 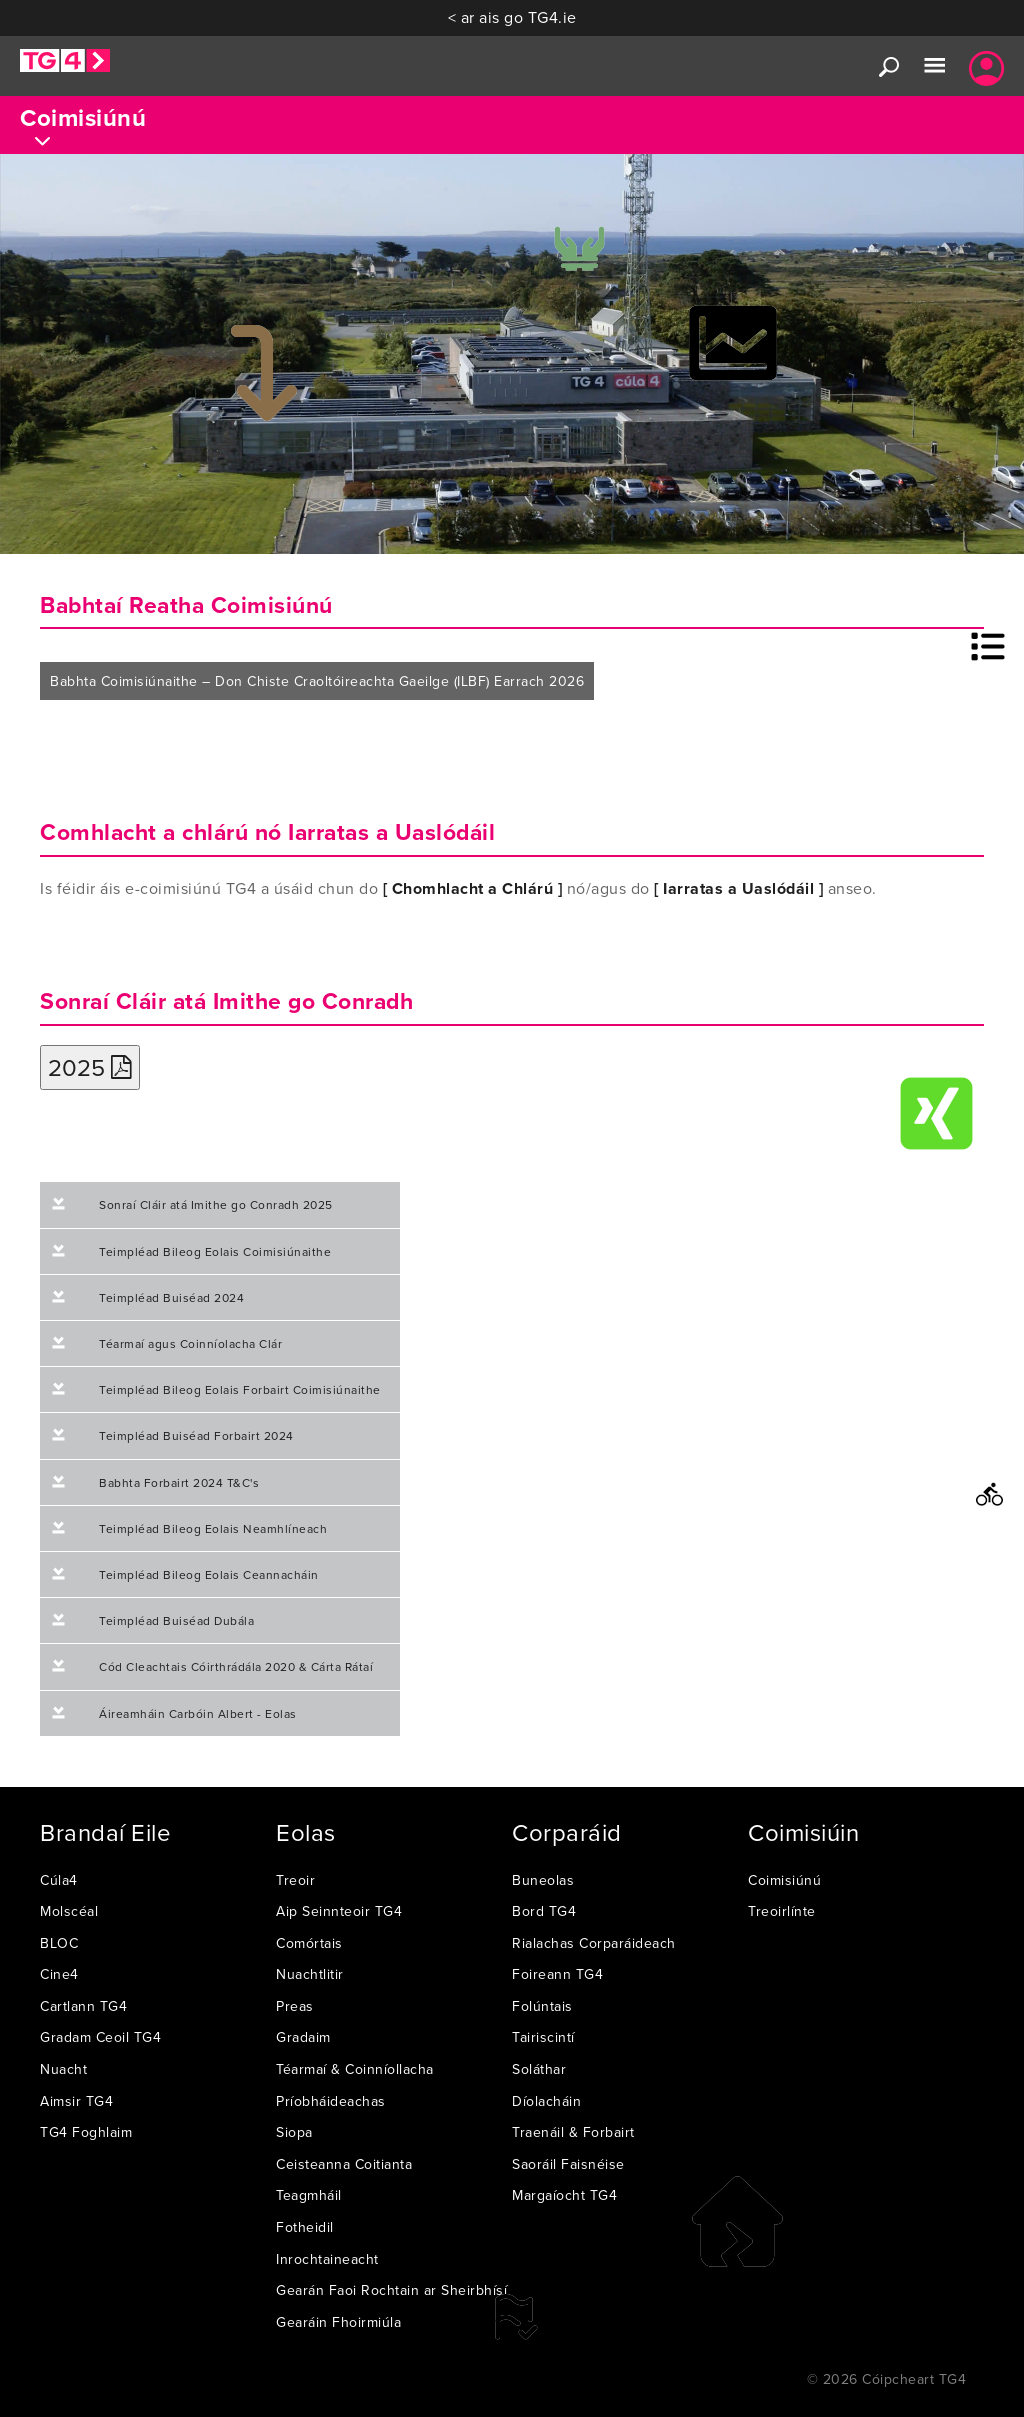 I want to click on view items in list format, so click(x=987, y=646).